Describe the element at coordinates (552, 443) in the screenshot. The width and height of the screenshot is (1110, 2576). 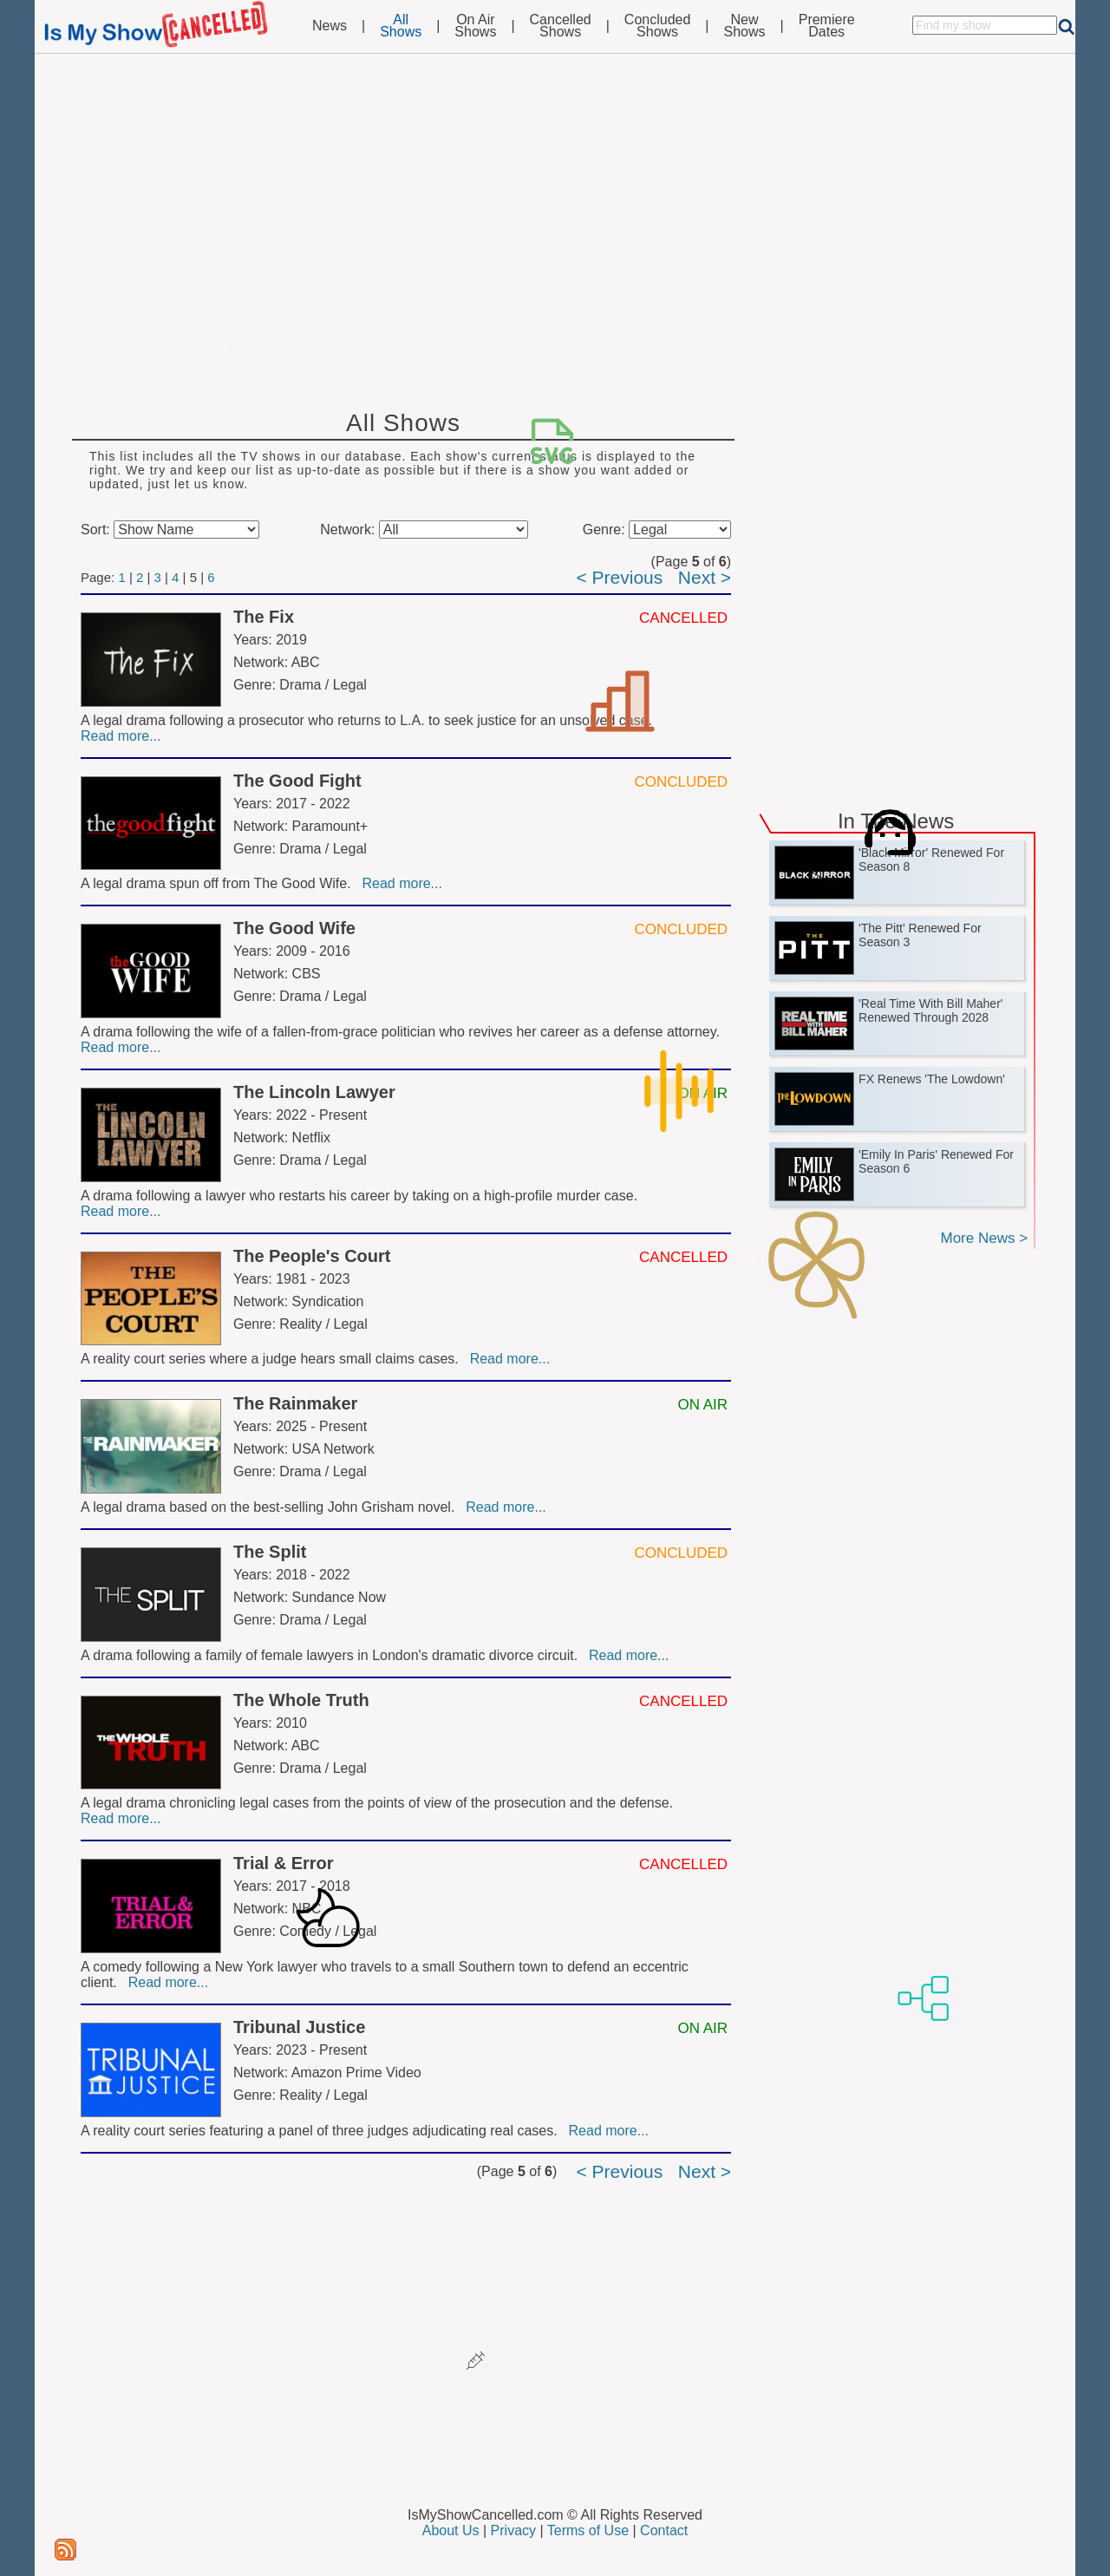
I see `open or view an SVG file` at that location.